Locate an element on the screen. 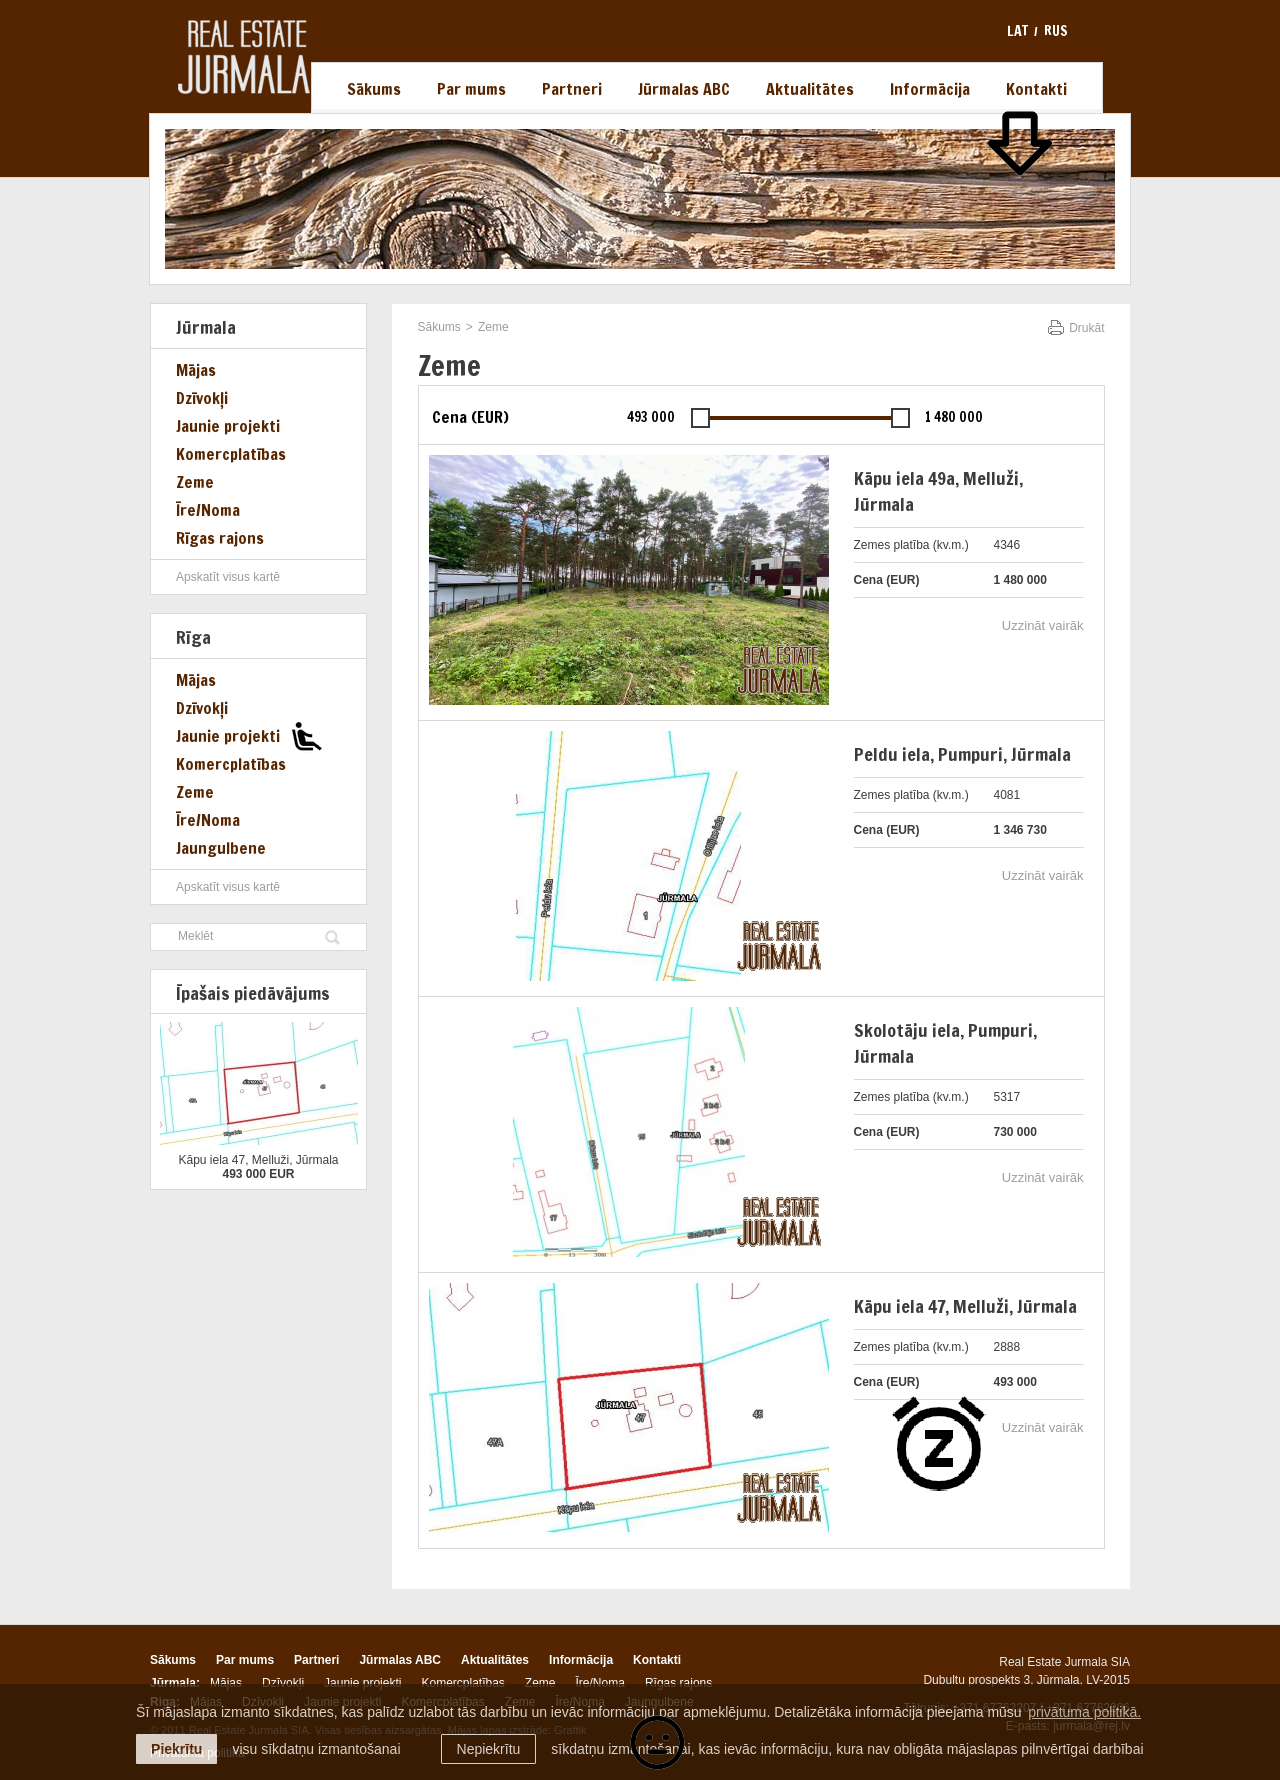 This screenshot has height=1780, width=1280. indicate neutral or average rating is located at coordinates (657, 1742).